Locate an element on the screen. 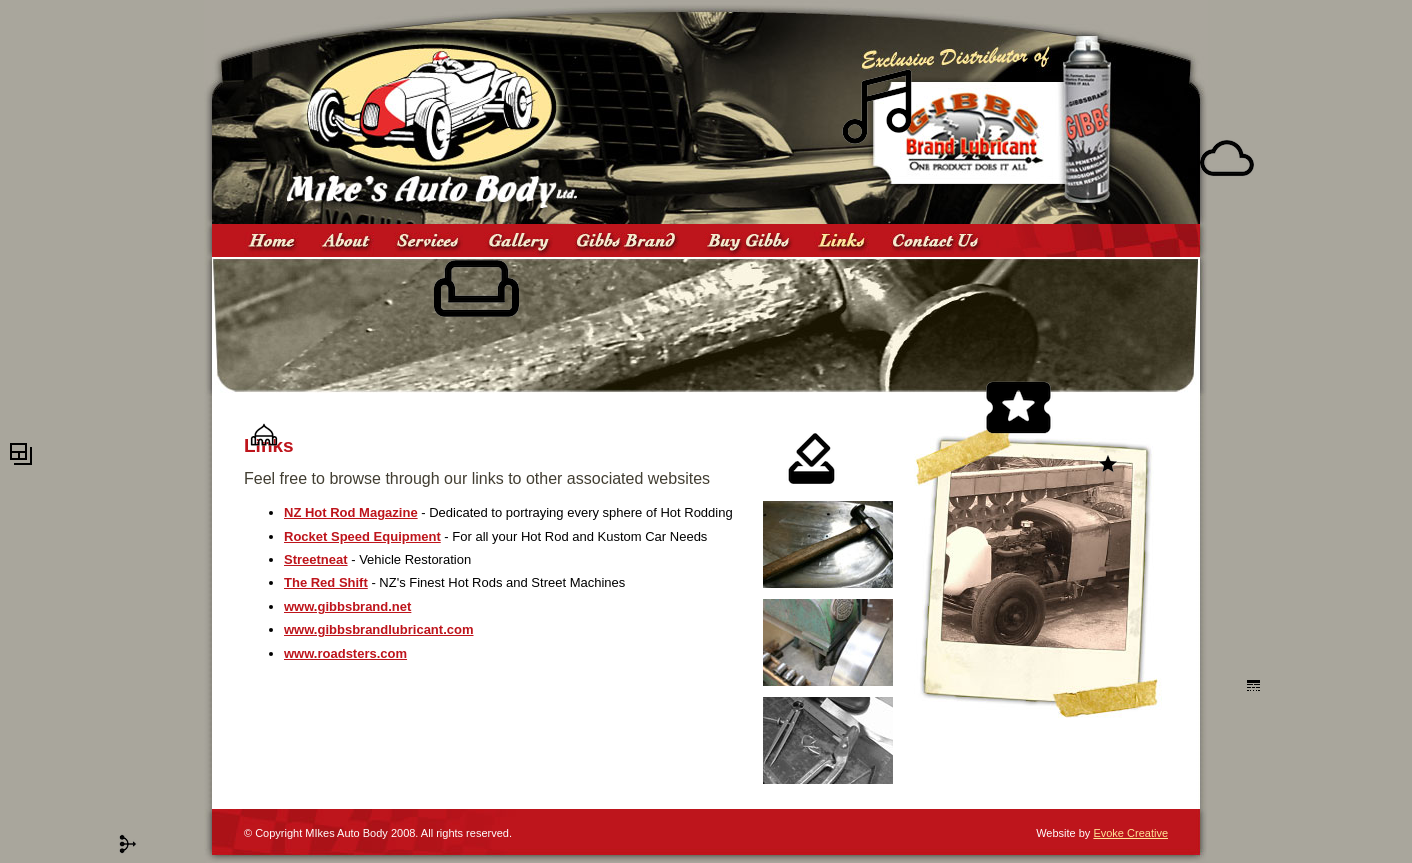 The height and width of the screenshot is (863, 1412). find nearby mosques is located at coordinates (264, 436).